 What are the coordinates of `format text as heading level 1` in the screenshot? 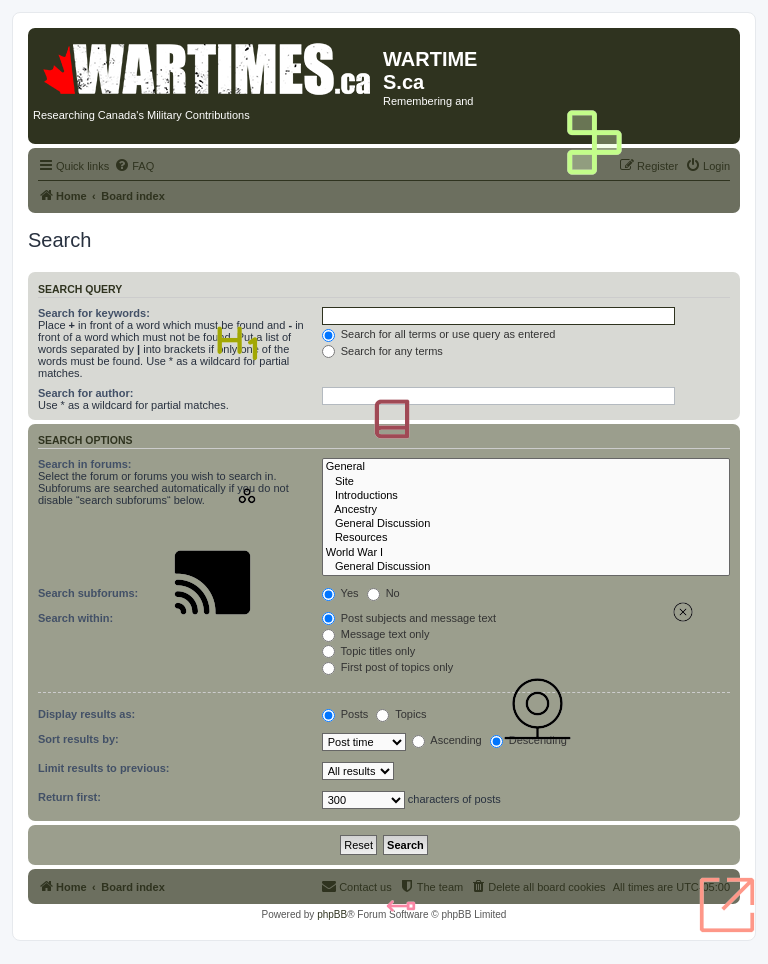 It's located at (236, 342).